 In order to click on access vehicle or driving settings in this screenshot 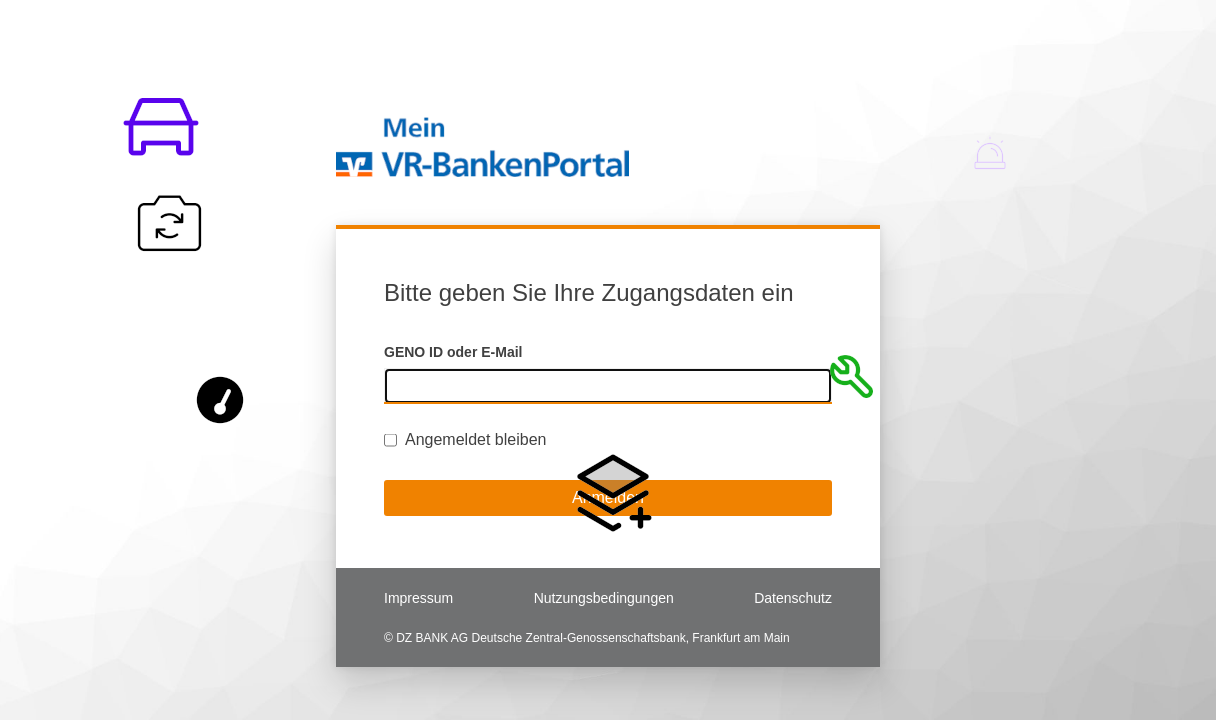, I will do `click(161, 128)`.